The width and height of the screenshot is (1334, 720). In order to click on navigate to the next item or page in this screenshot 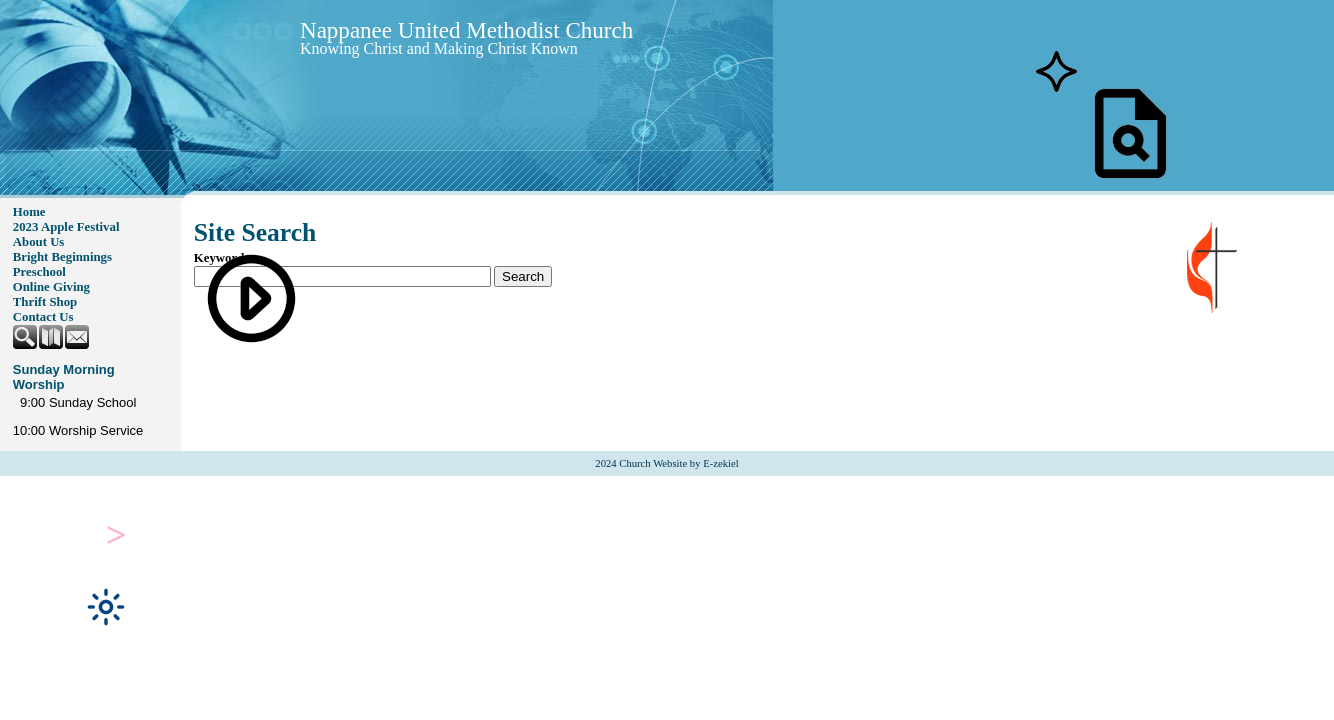, I will do `click(115, 535)`.